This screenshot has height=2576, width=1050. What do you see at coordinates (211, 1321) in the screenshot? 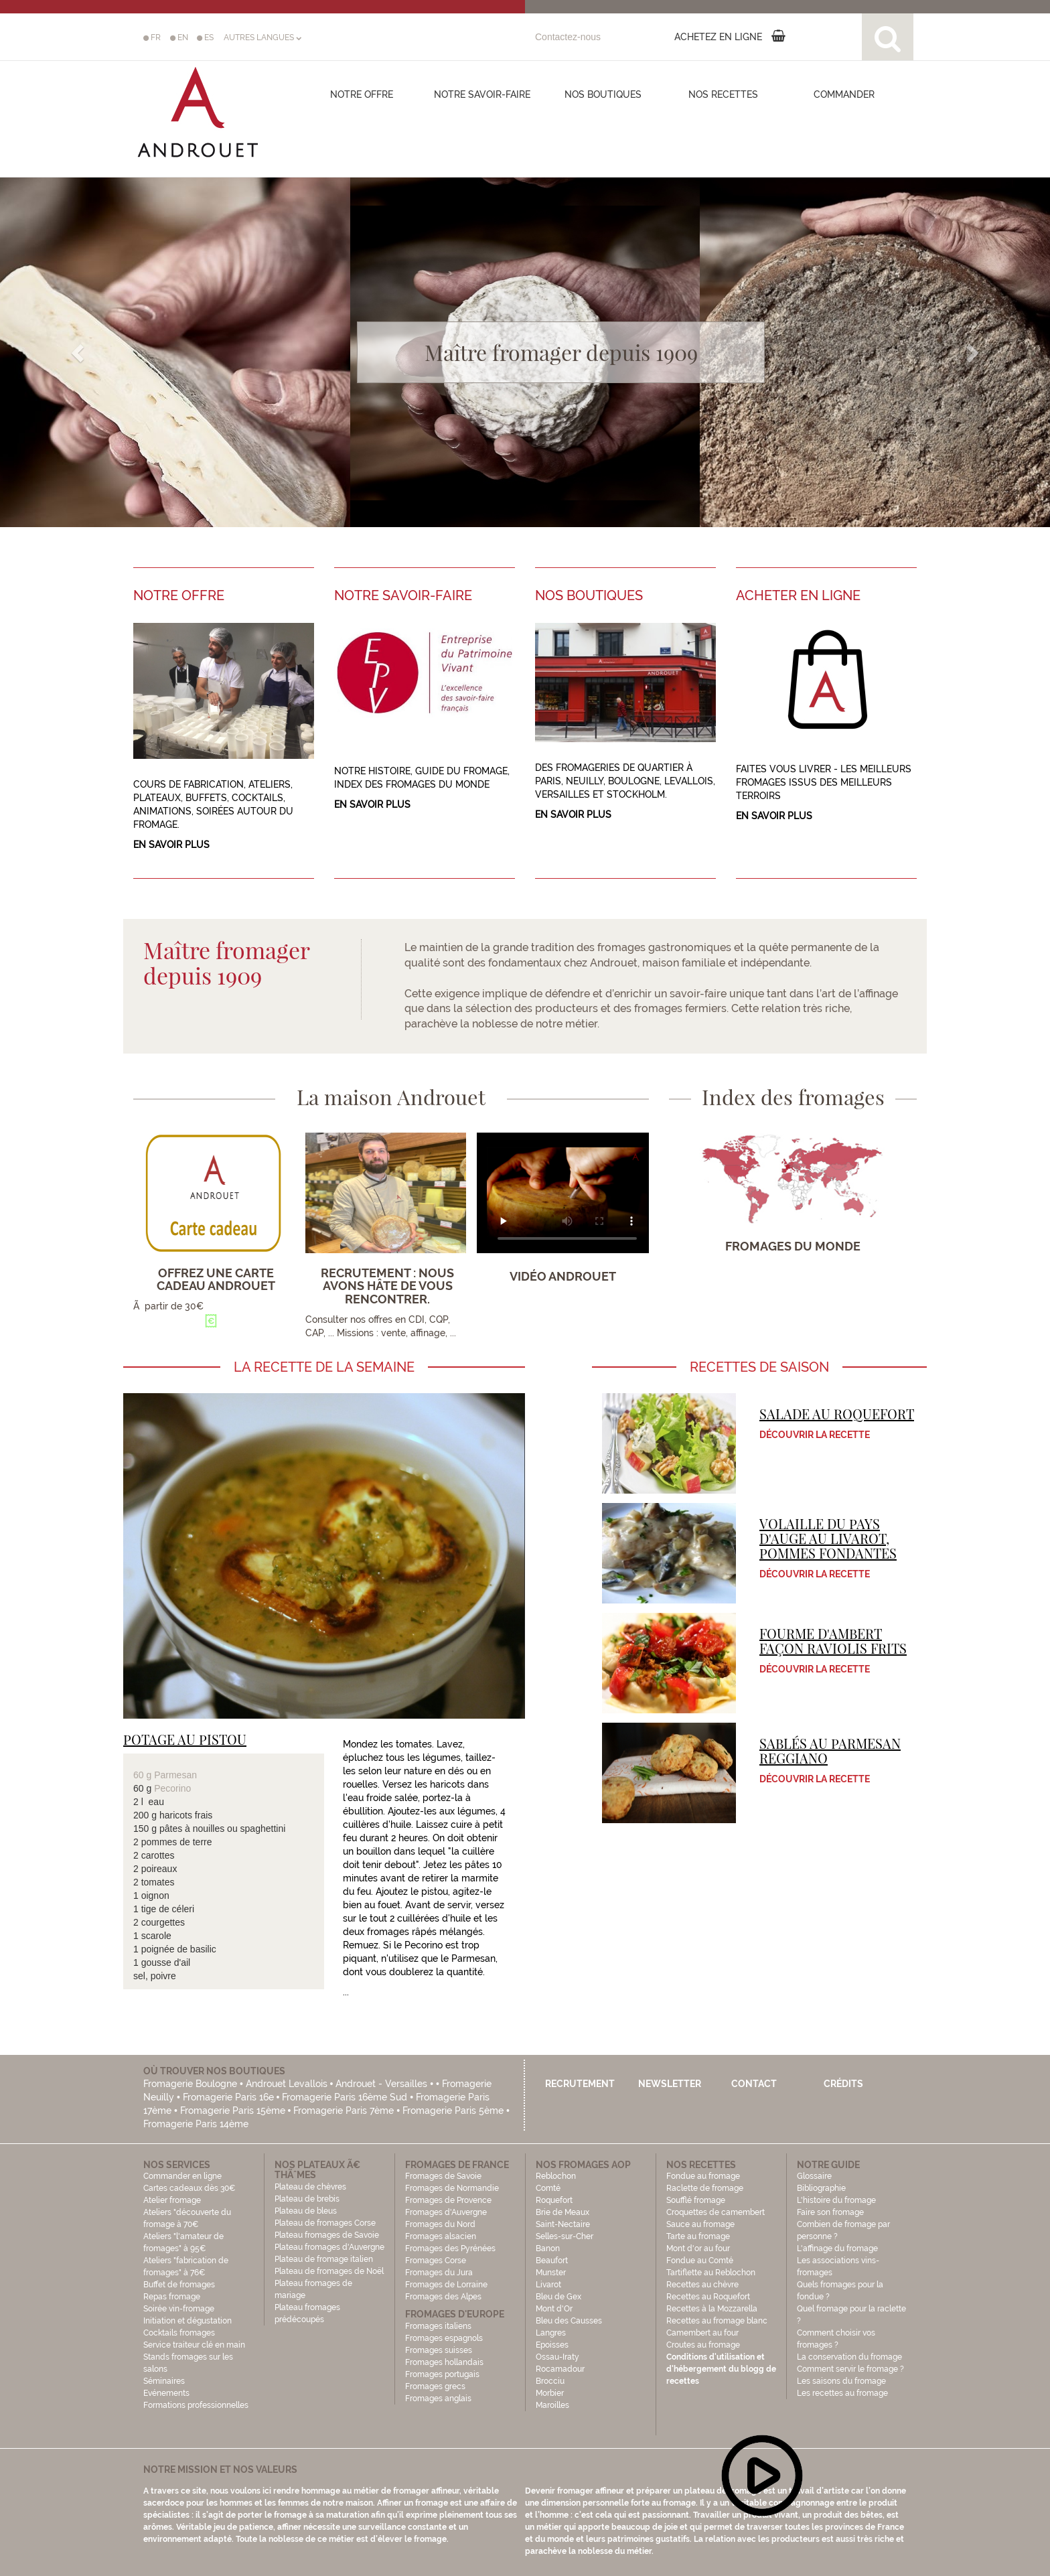
I see `view euro transaction receipt` at bounding box center [211, 1321].